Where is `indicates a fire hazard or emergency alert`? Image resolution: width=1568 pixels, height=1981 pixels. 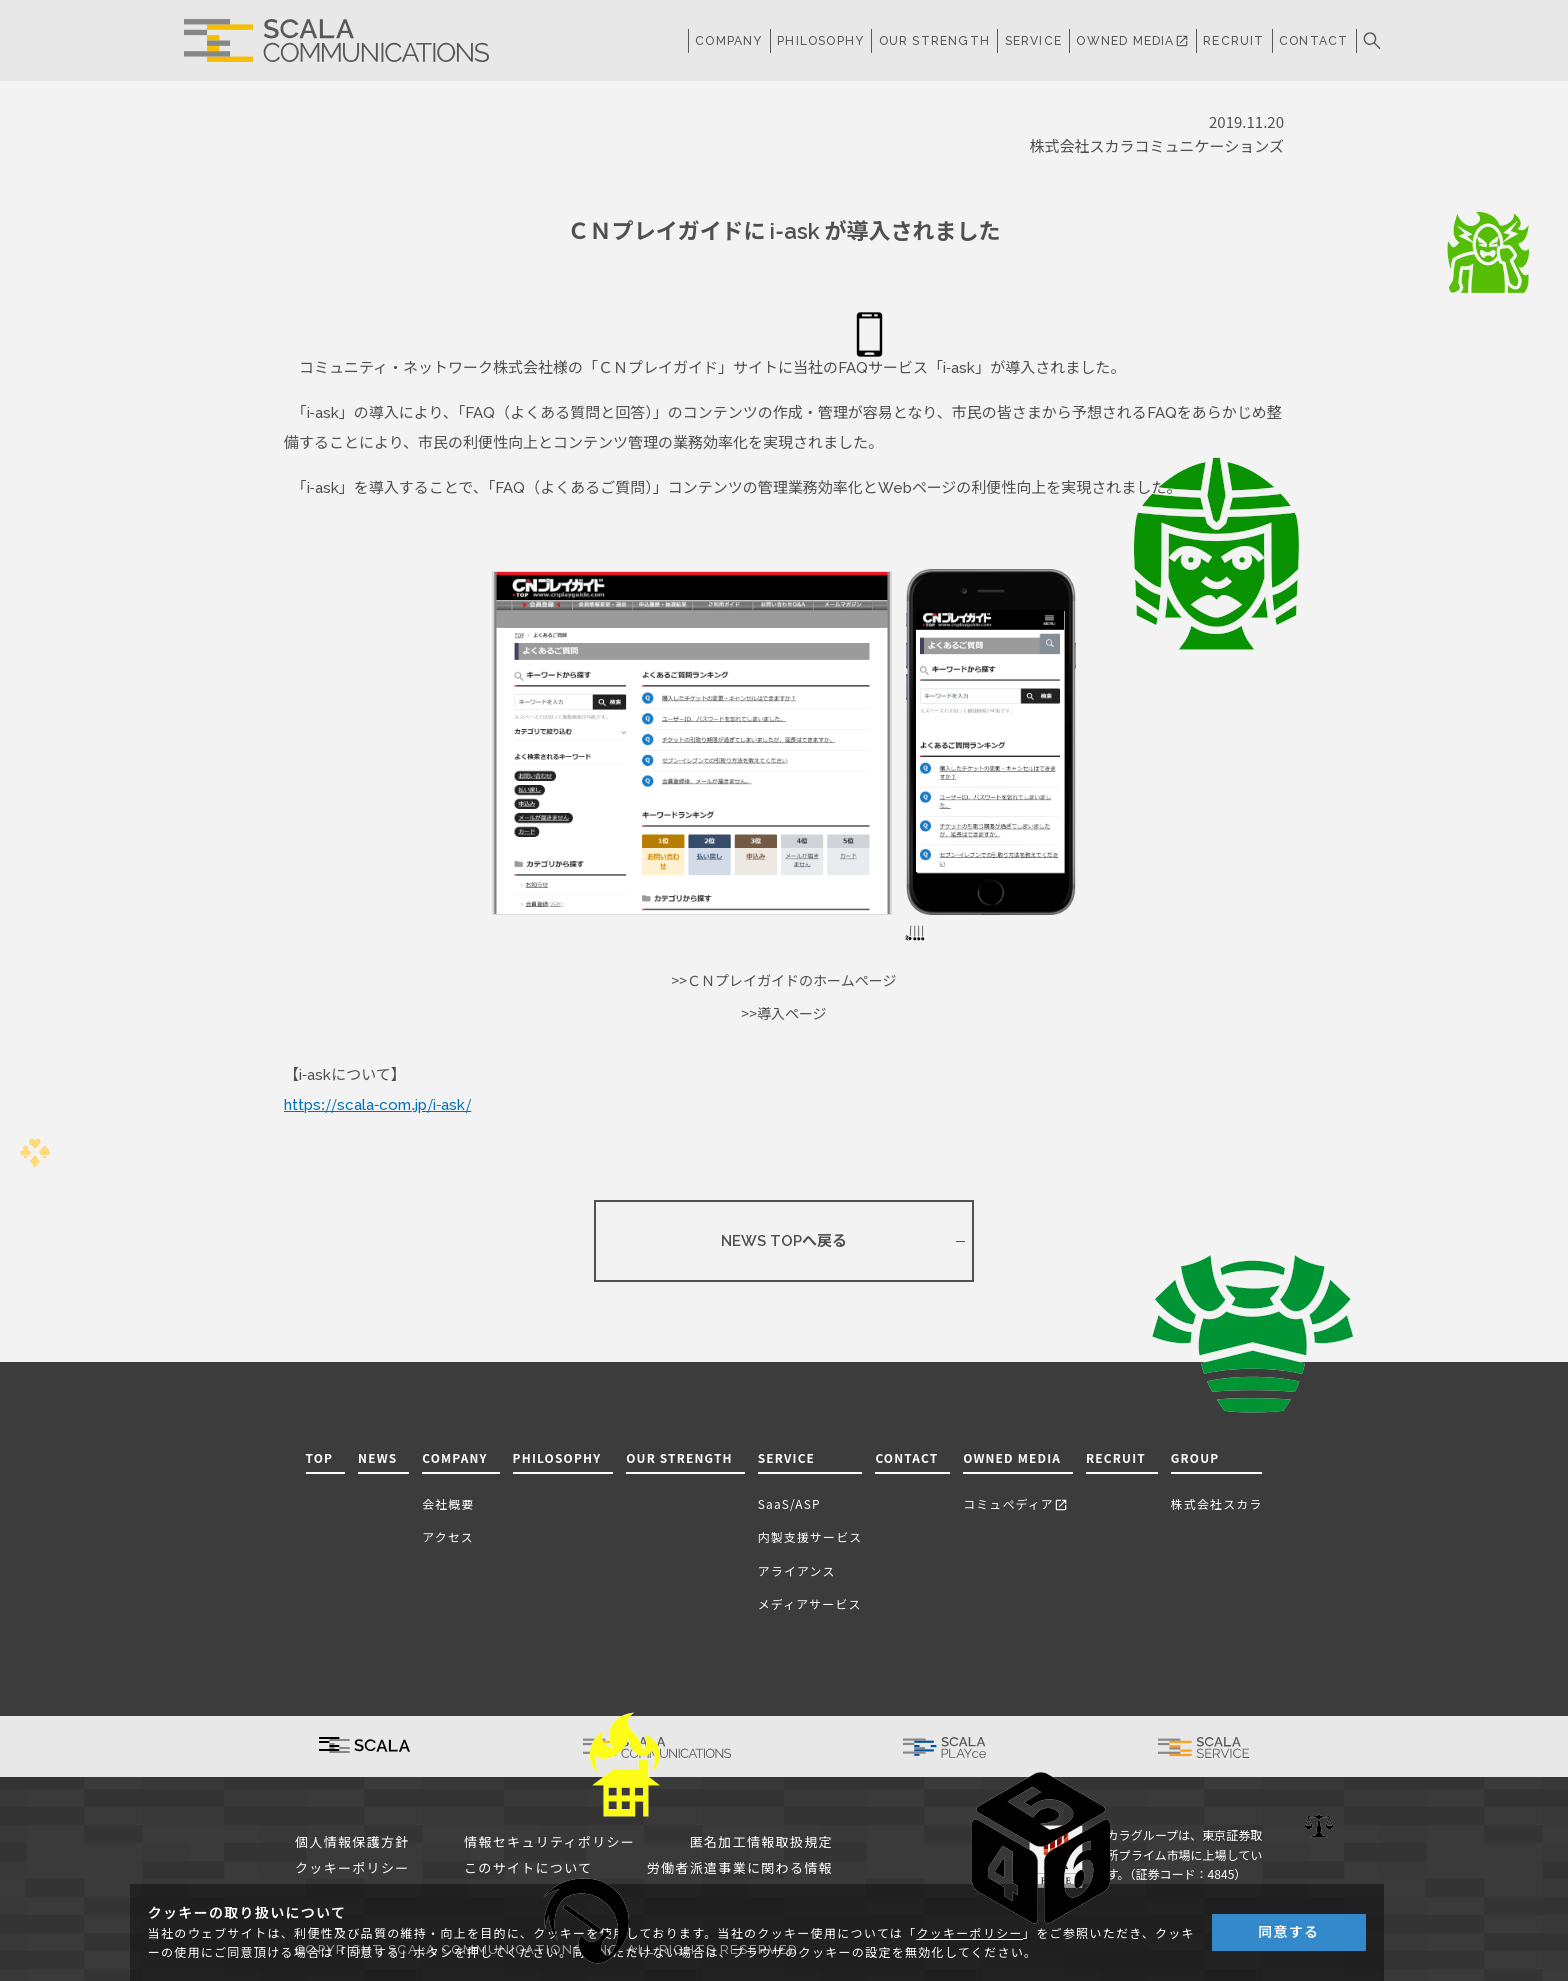
indicates a fire hazard or emergency alert is located at coordinates (626, 1765).